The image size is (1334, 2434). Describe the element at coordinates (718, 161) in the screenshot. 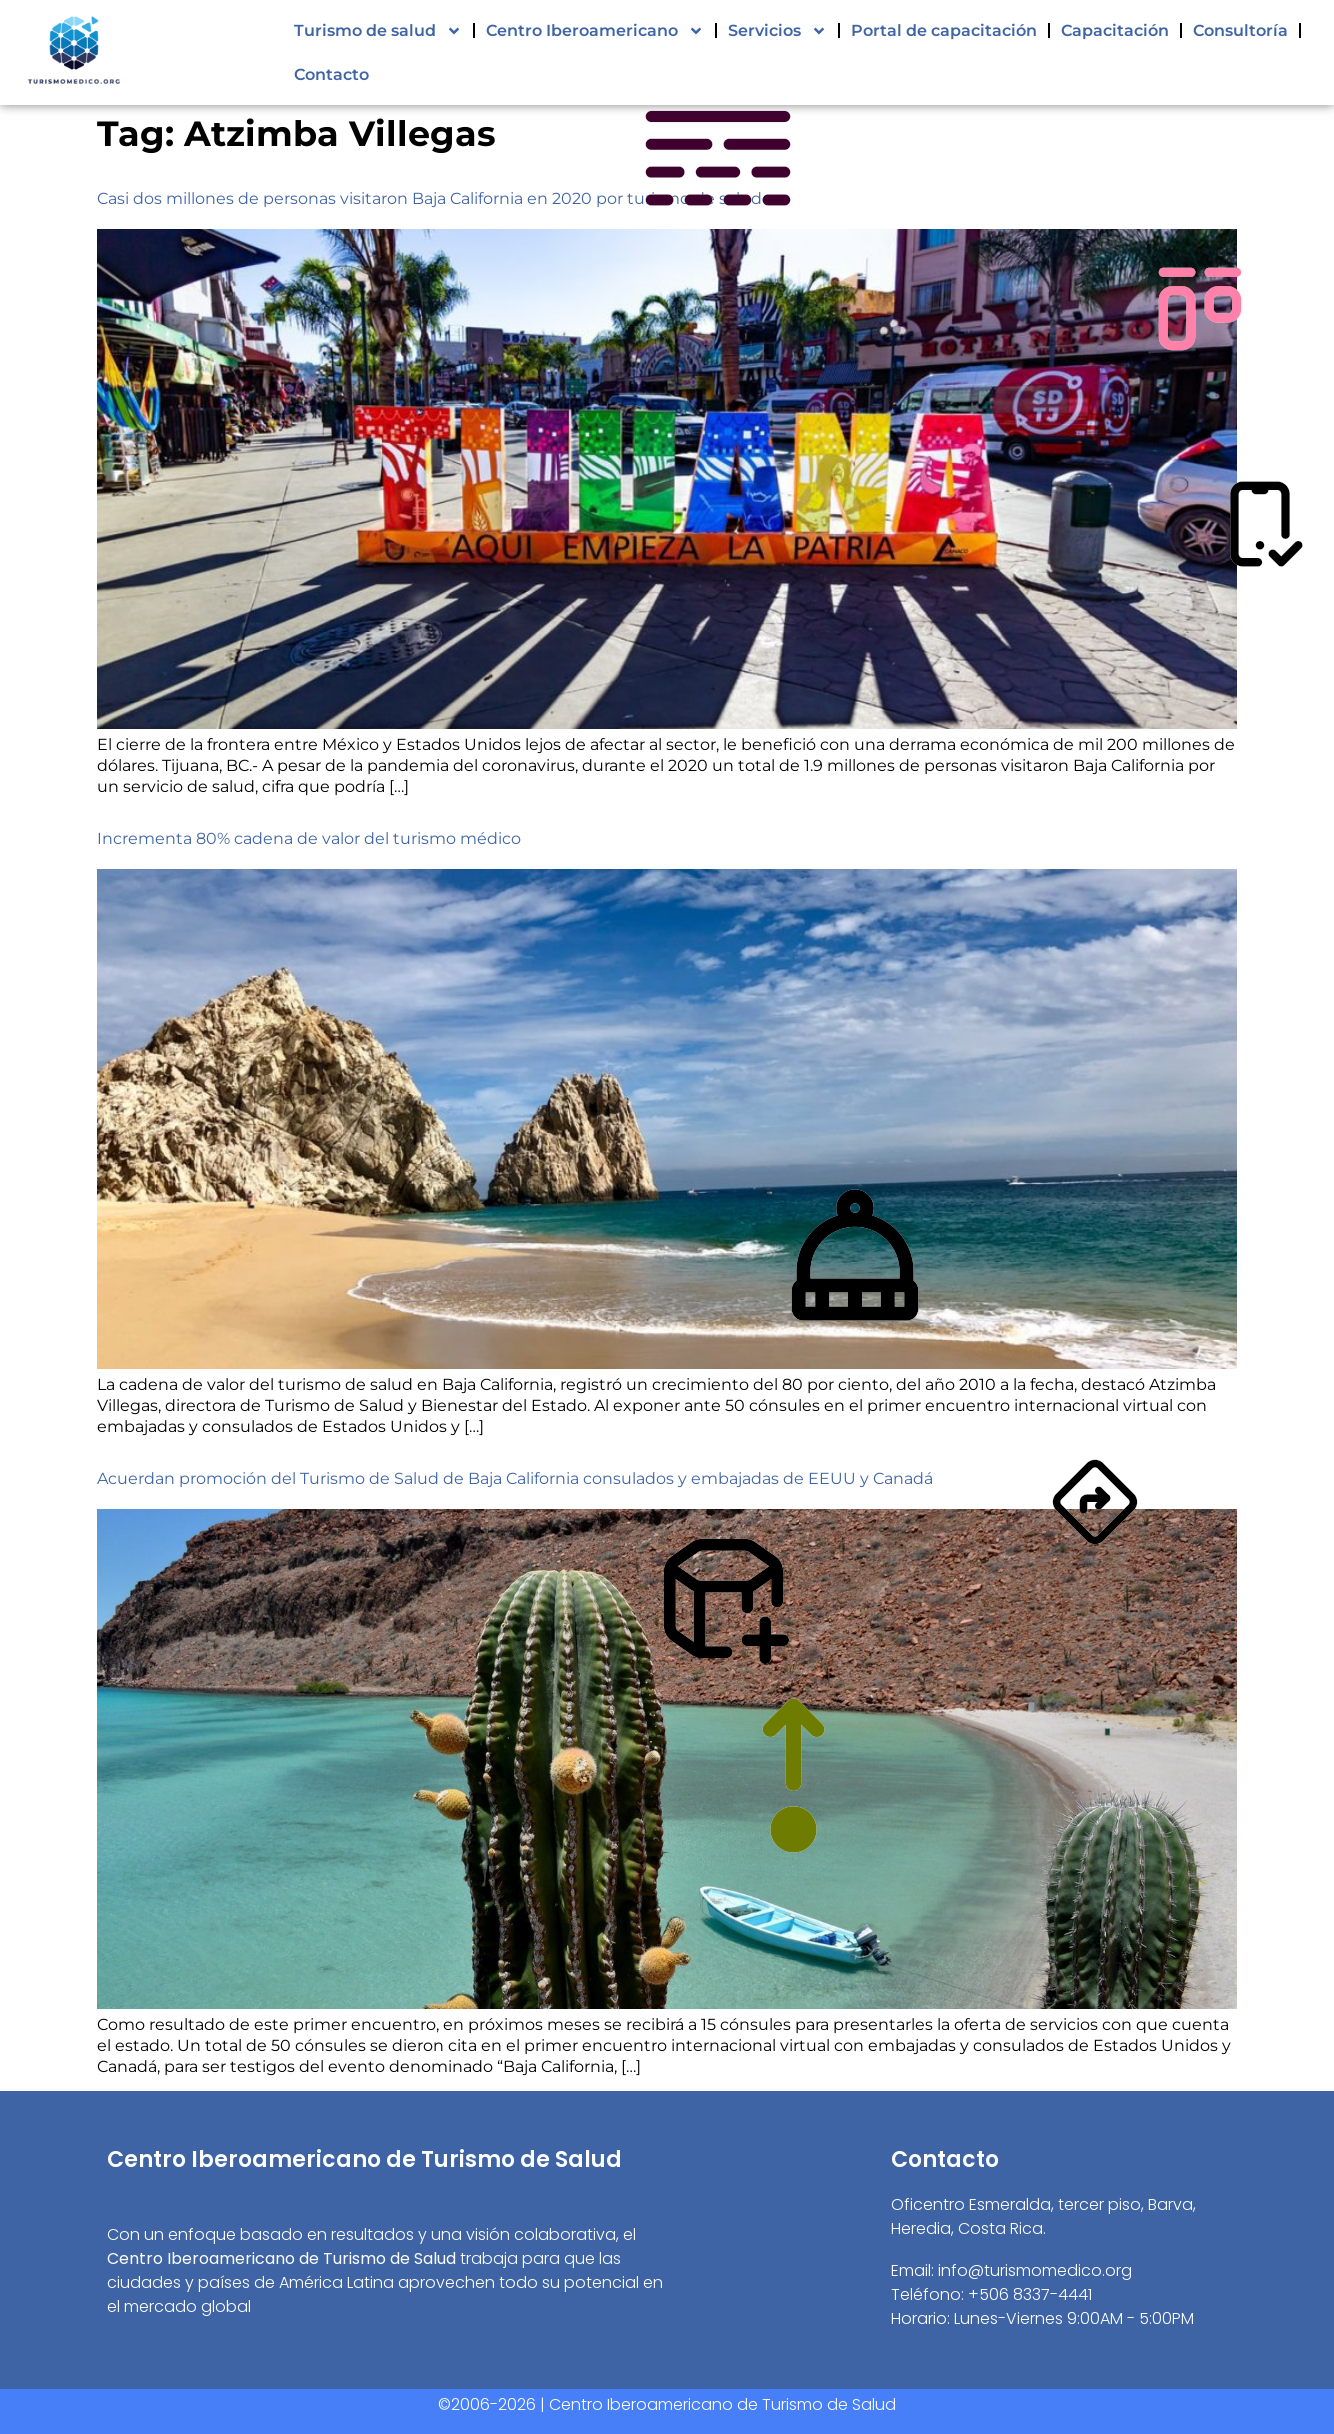

I see `apply a gradient effect to selected element` at that location.